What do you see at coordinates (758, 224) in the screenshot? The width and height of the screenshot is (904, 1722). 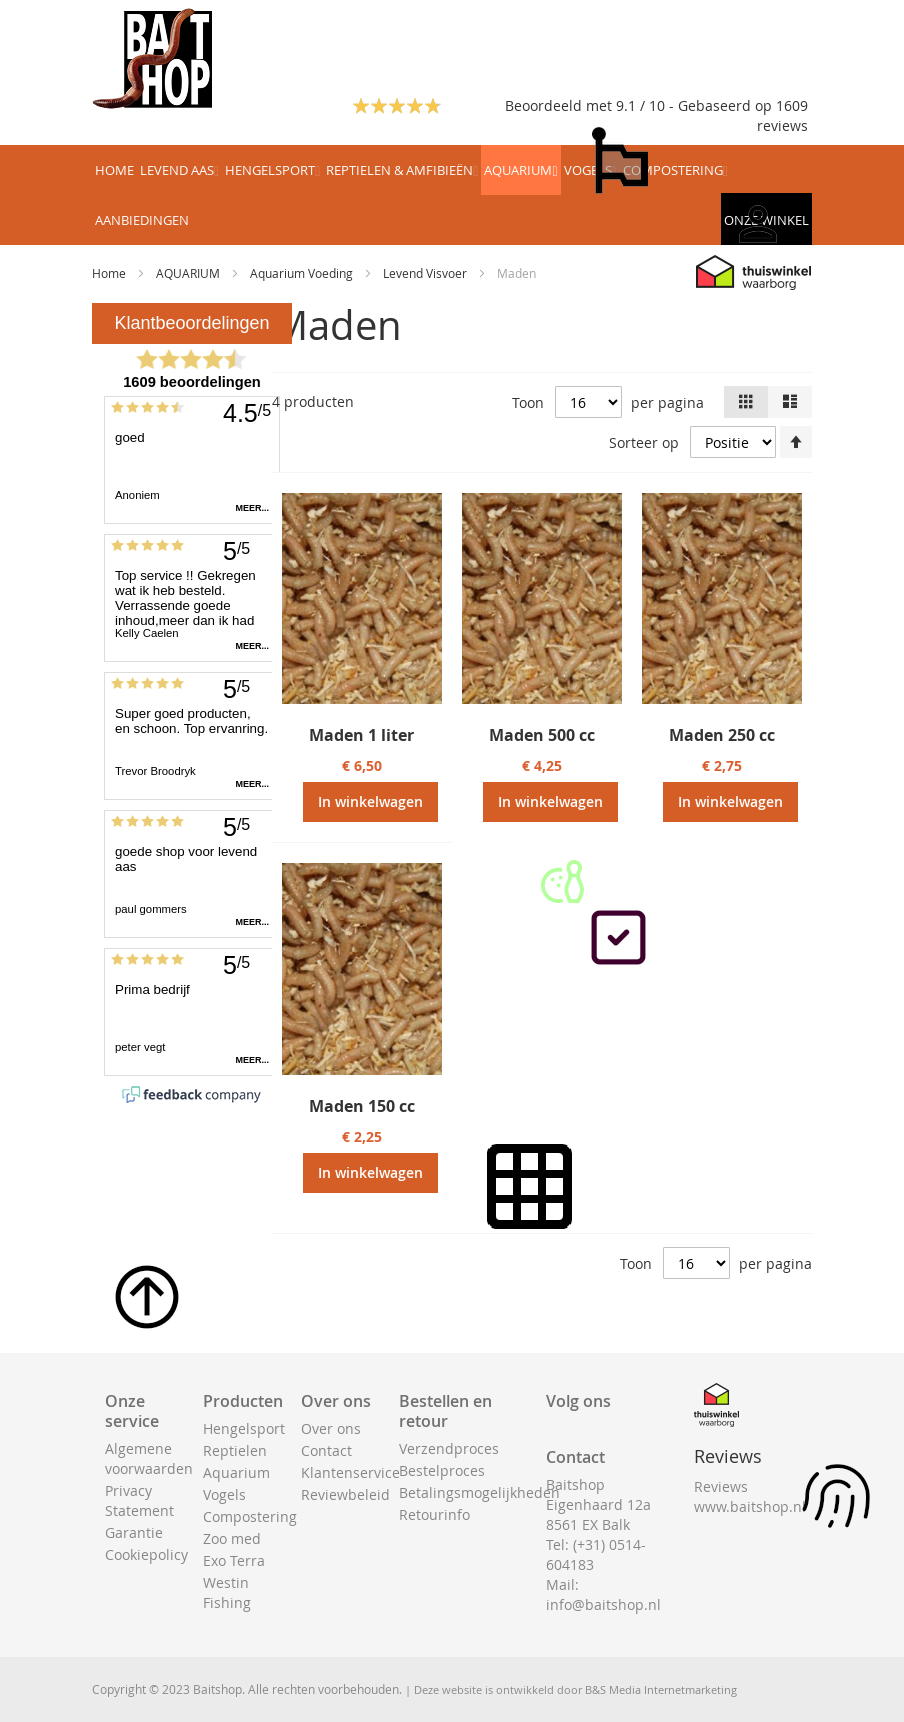 I see `view or edit your profile` at bounding box center [758, 224].